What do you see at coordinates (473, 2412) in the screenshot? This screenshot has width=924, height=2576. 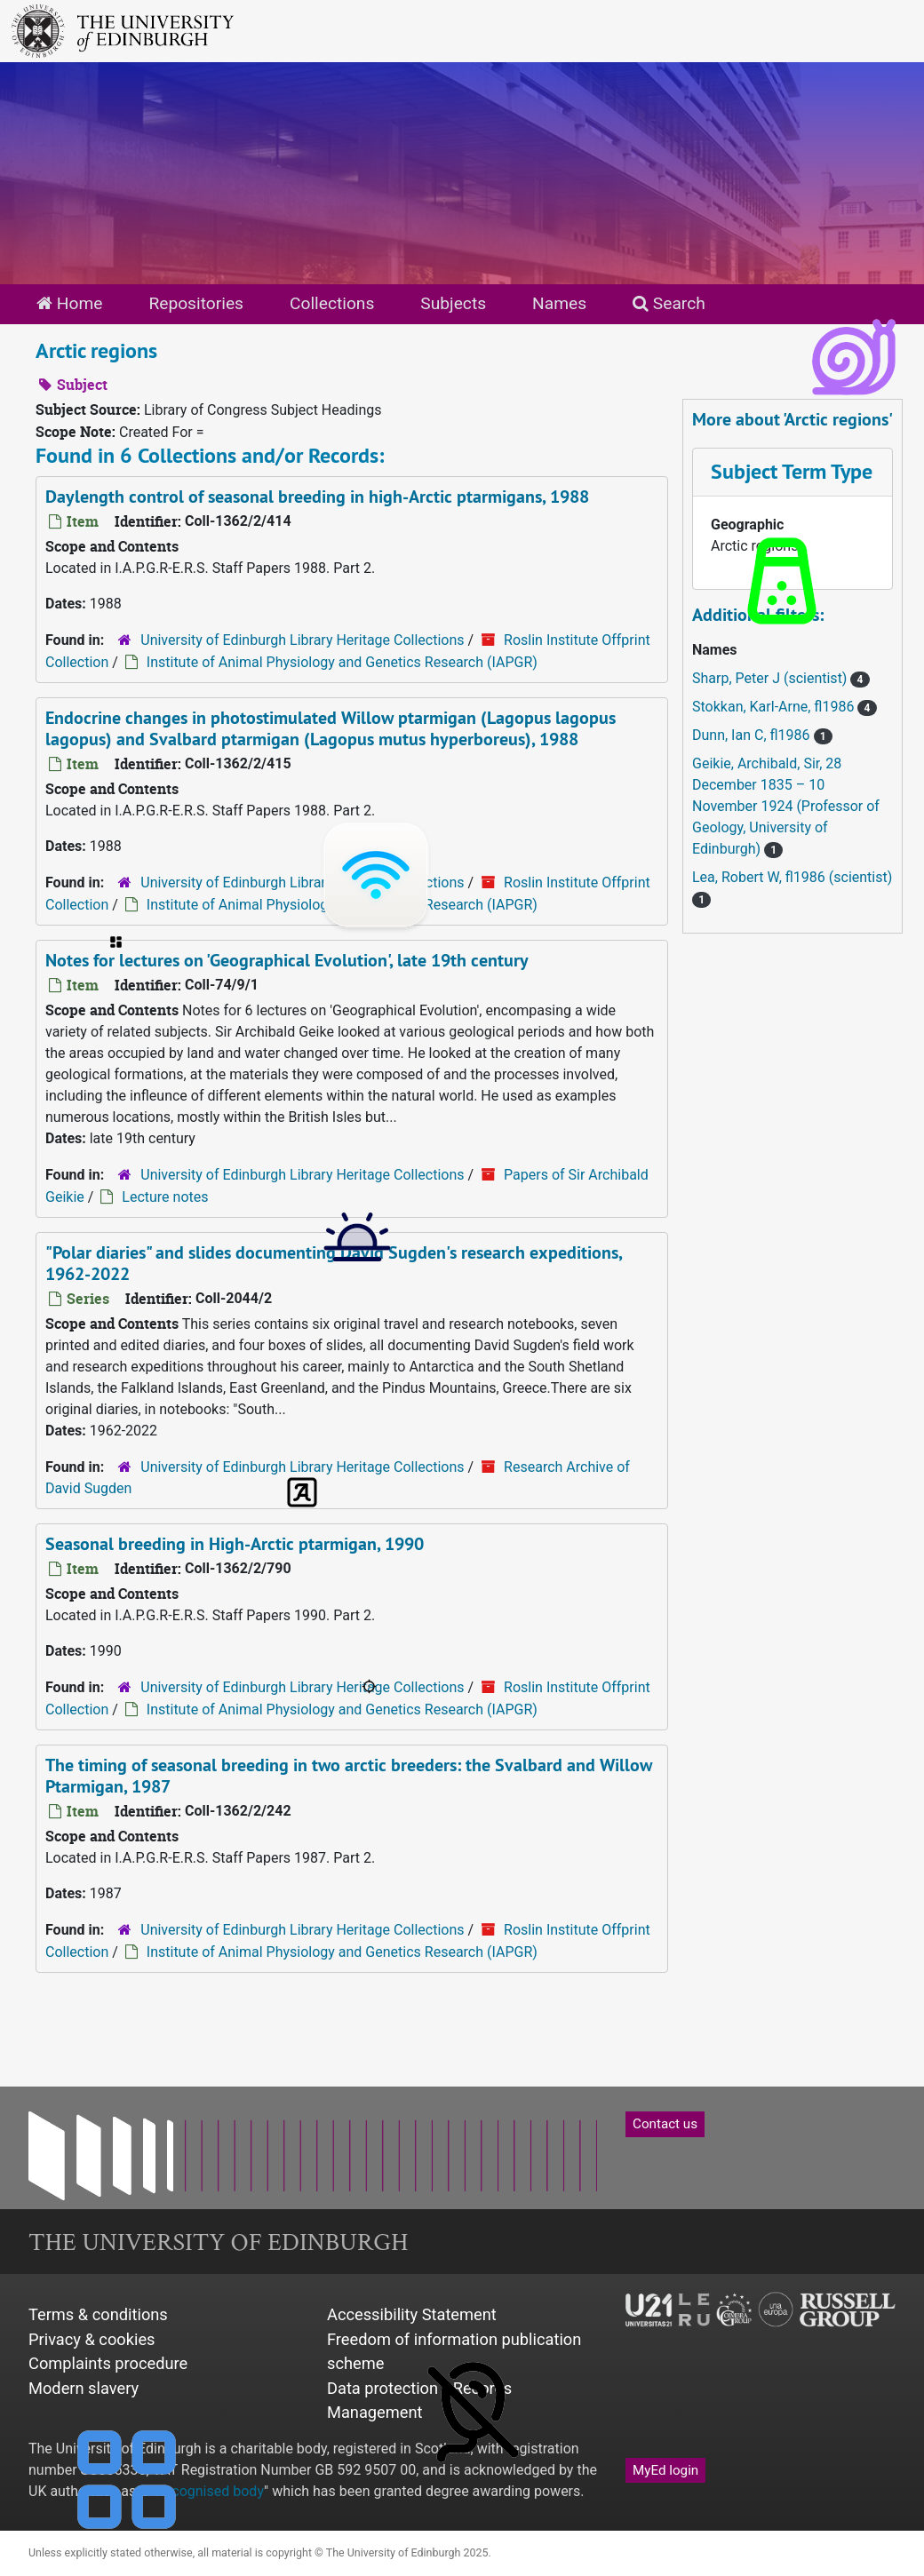 I see `disable party or celebration mode` at bounding box center [473, 2412].